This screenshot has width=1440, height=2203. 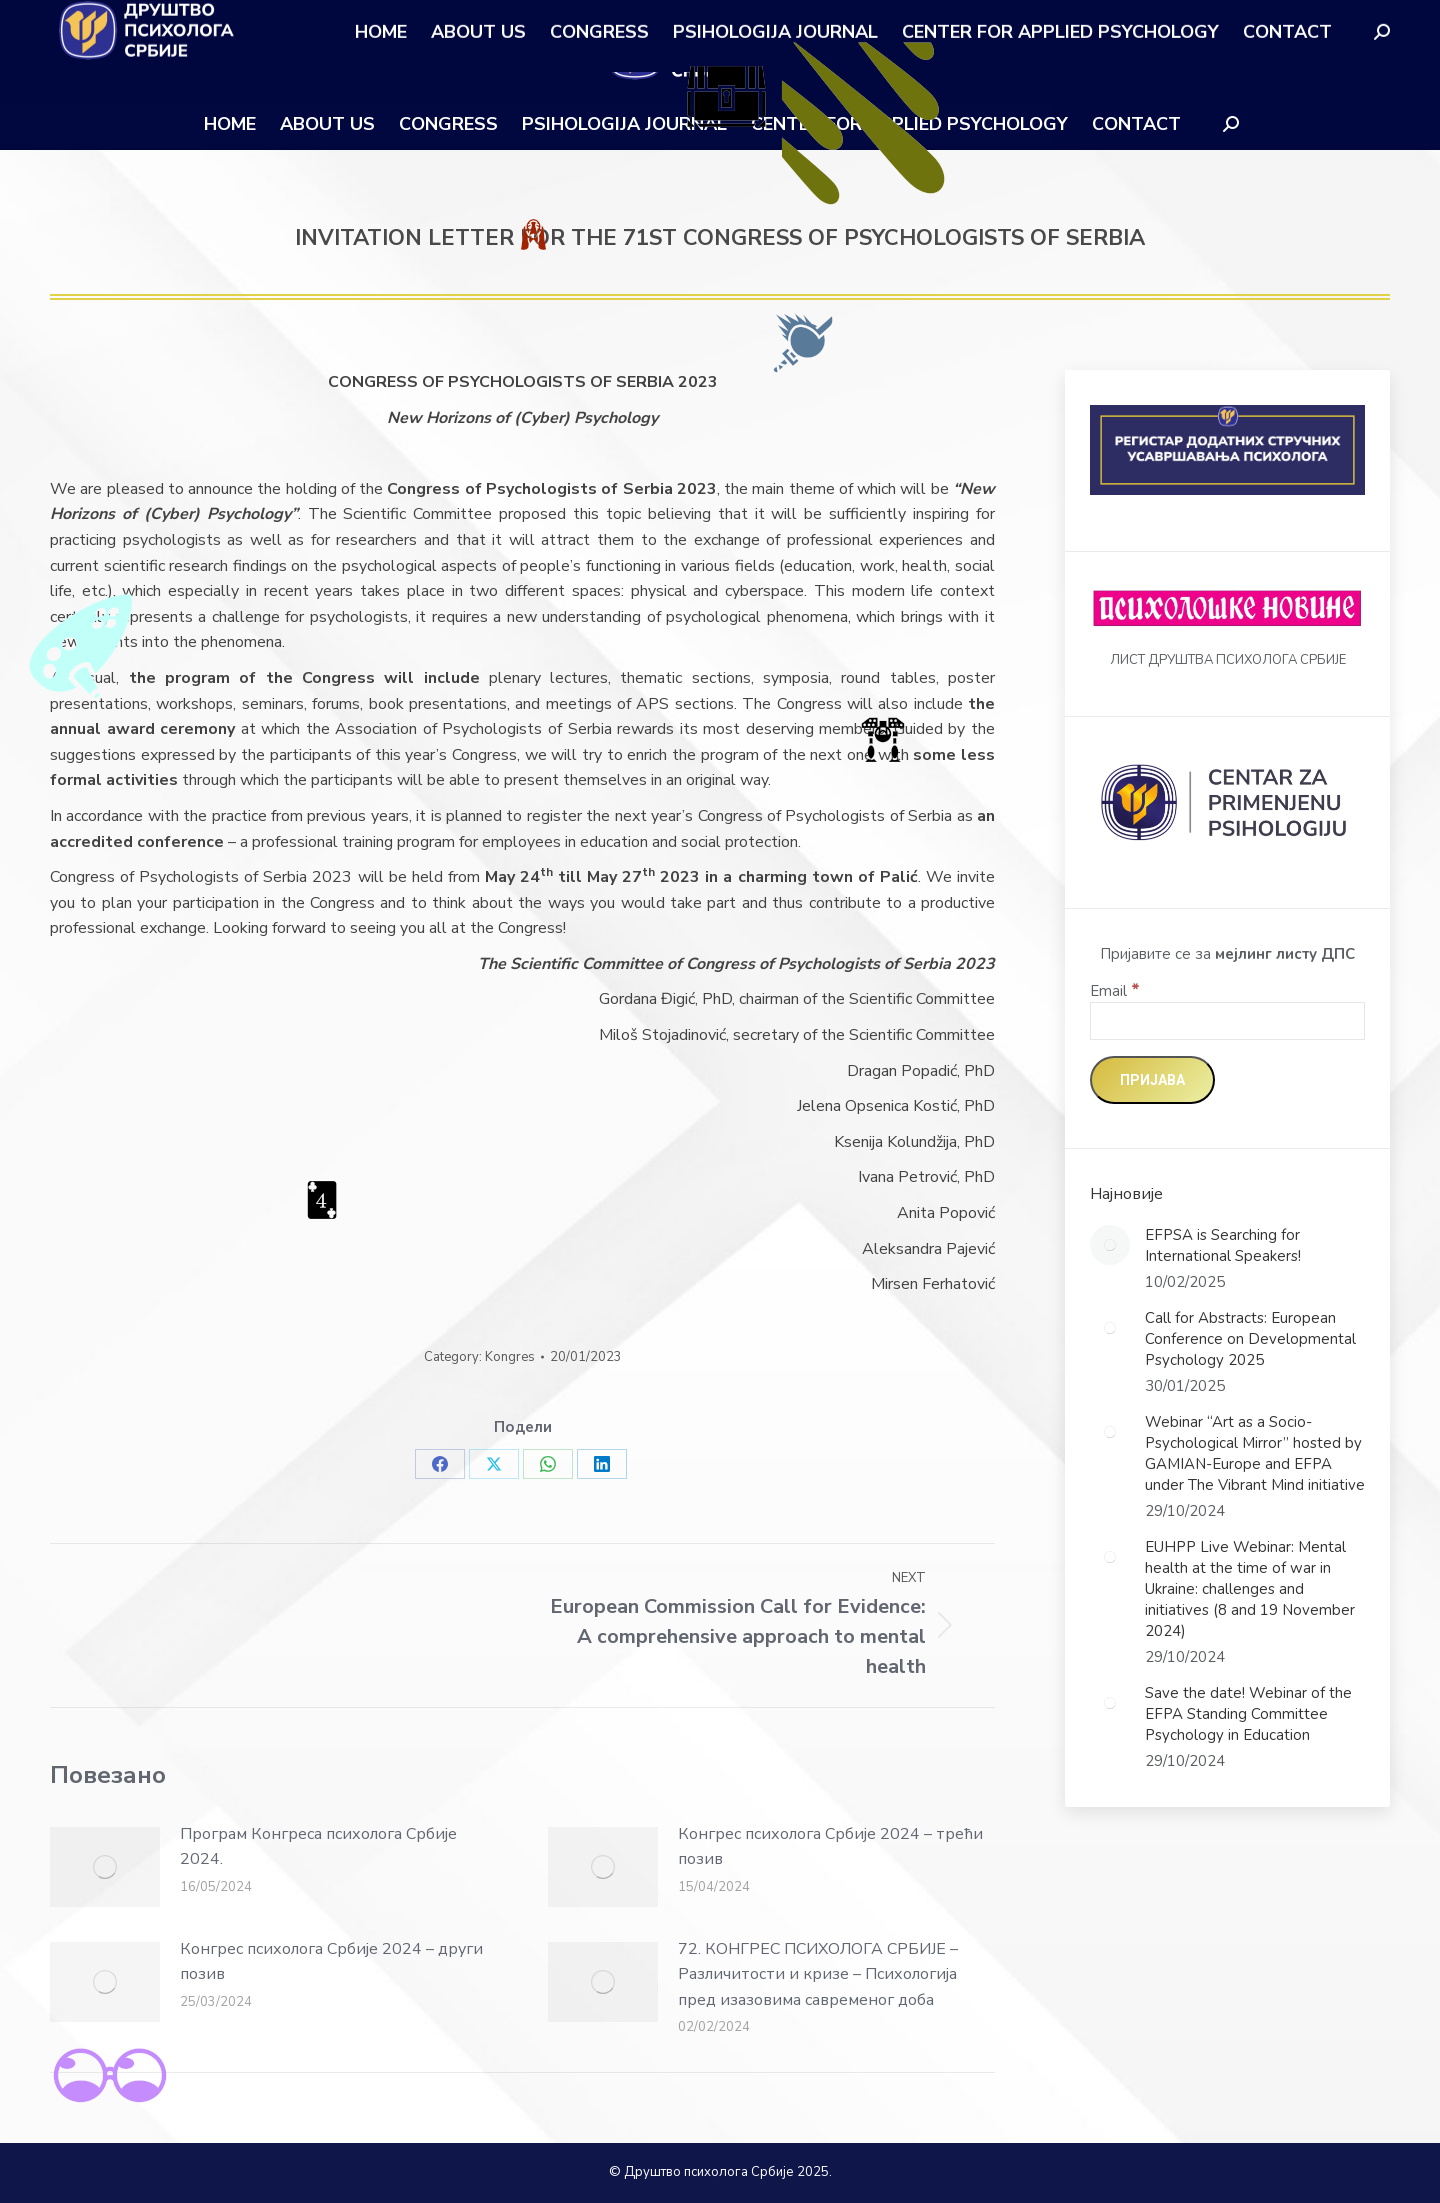 What do you see at coordinates (322, 1200) in the screenshot?
I see `play the four of clubs card` at bounding box center [322, 1200].